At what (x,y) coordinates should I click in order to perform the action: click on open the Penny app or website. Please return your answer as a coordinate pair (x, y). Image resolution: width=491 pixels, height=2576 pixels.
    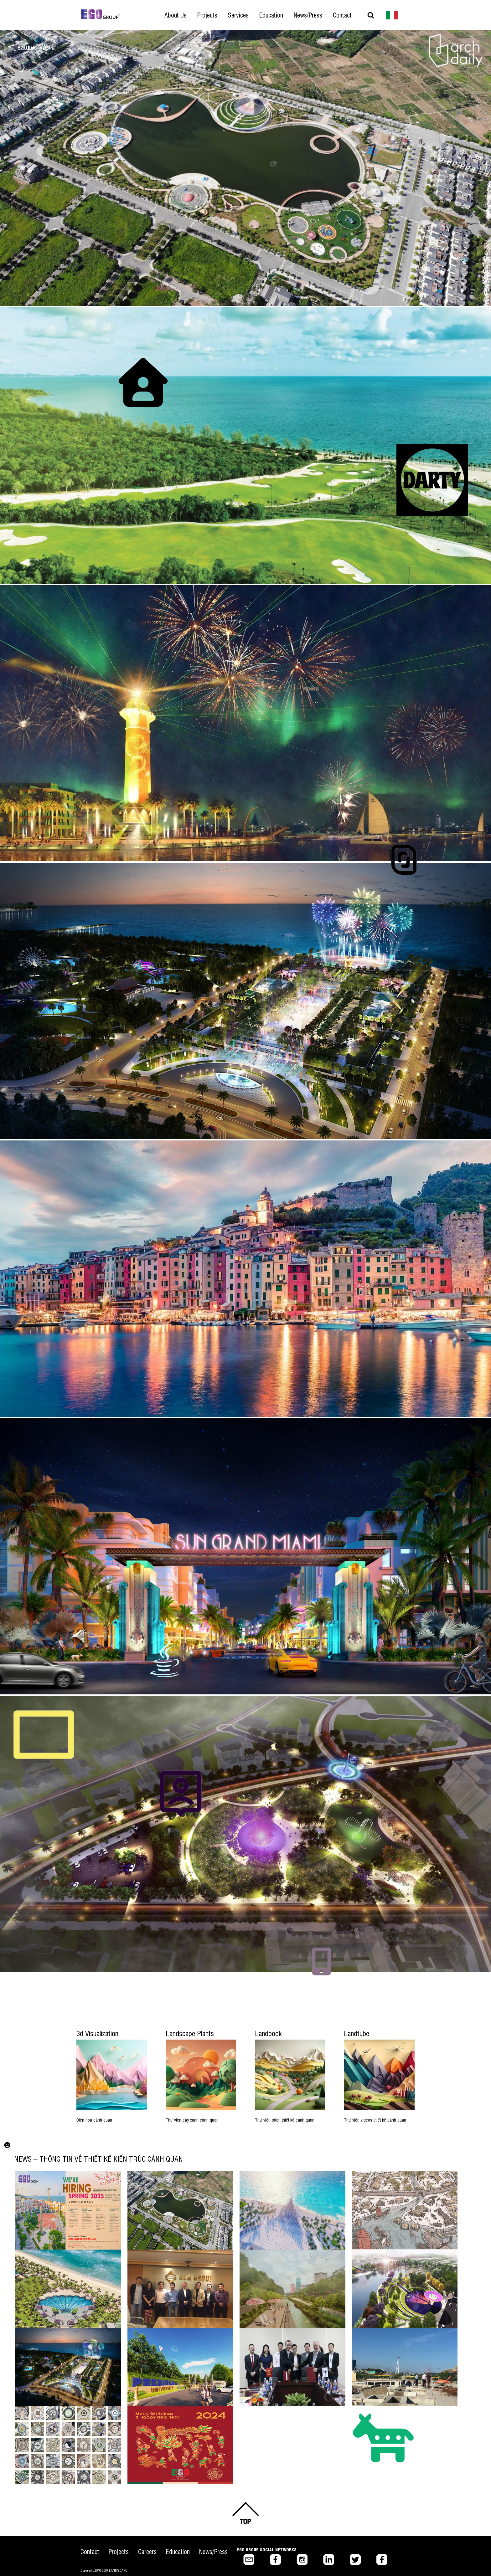
    Looking at the image, I should click on (311, 689).